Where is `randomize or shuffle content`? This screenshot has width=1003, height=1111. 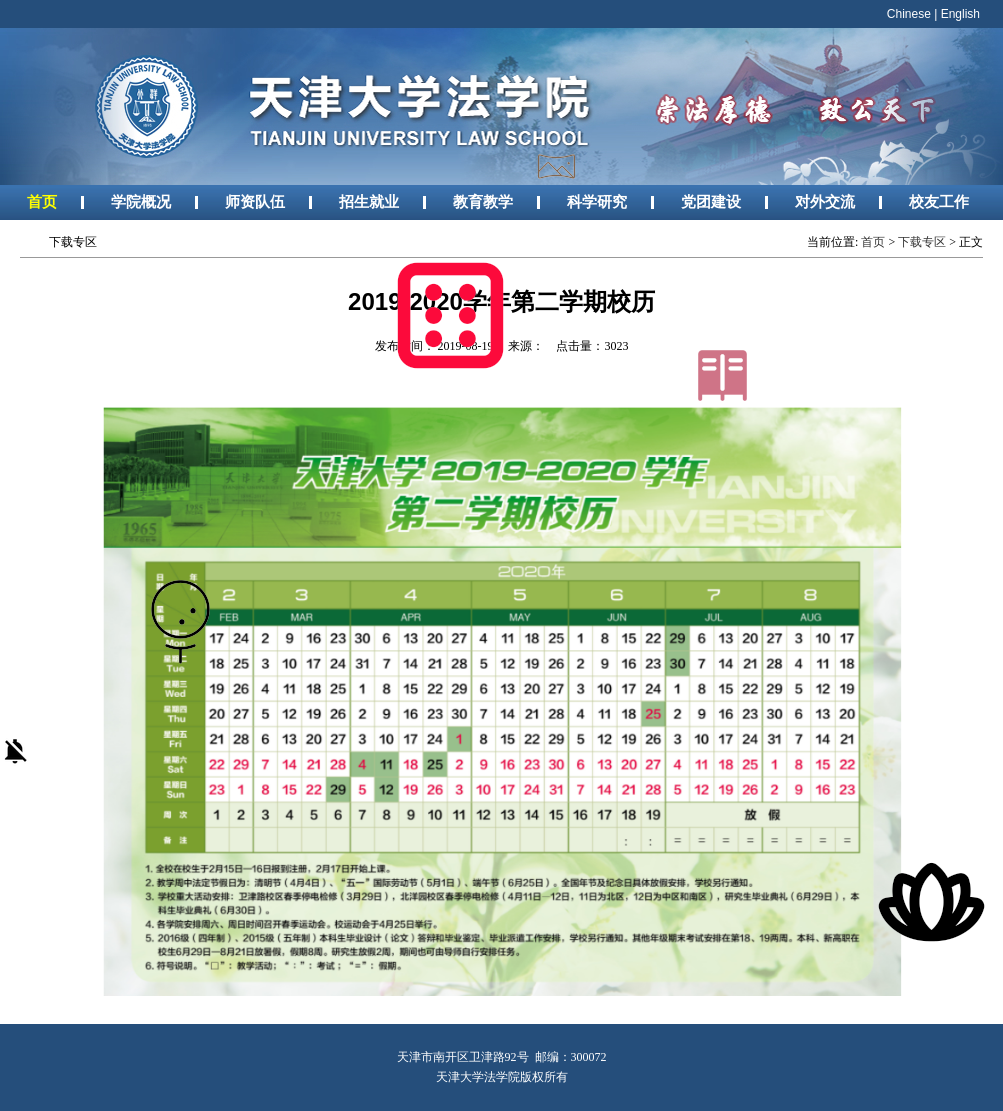
randomize or shuffle content is located at coordinates (450, 315).